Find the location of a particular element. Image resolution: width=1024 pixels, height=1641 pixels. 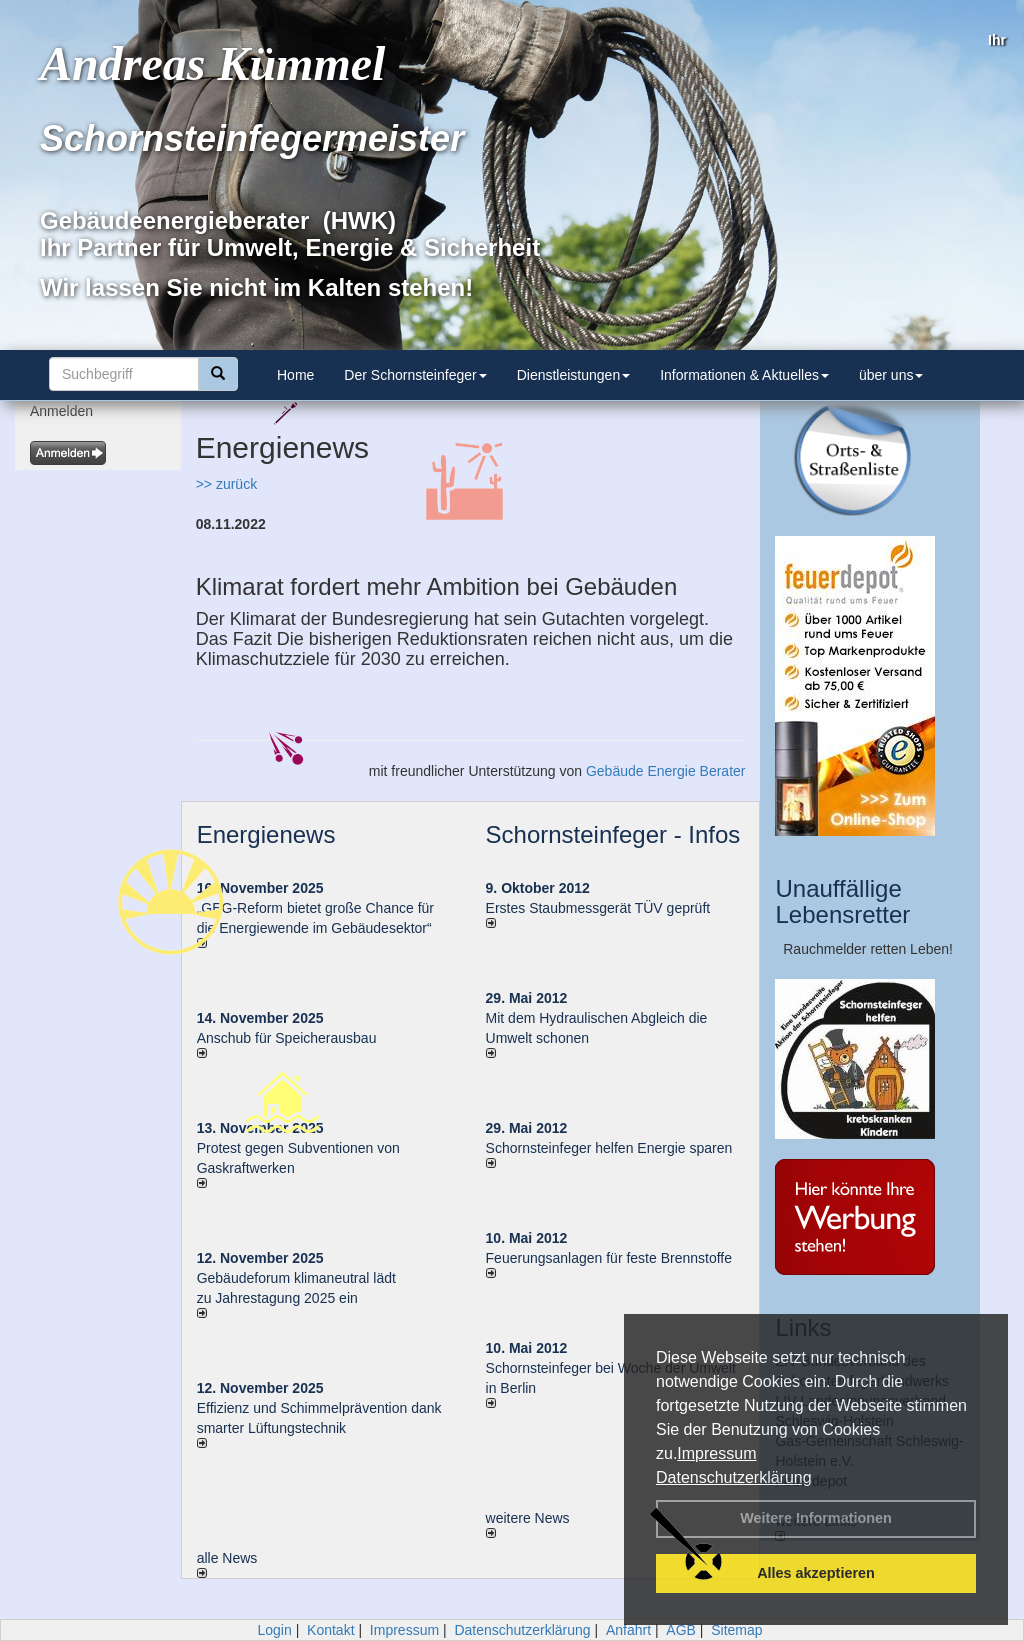

indicates morning or sunrise time setting is located at coordinates (170, 902).